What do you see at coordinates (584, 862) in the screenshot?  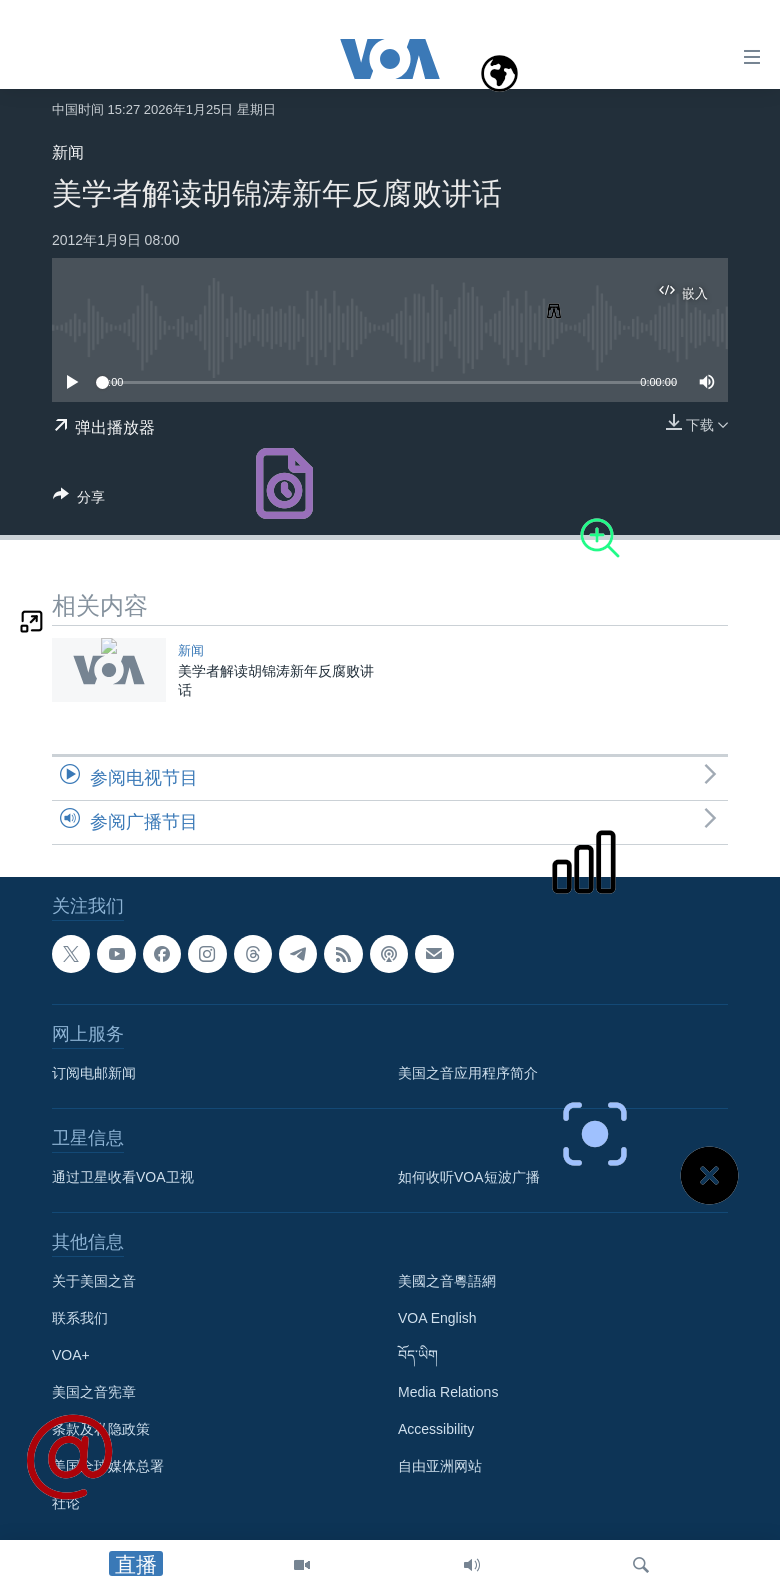 I see `view analytics and statistics` at bounding box center [584, 862].